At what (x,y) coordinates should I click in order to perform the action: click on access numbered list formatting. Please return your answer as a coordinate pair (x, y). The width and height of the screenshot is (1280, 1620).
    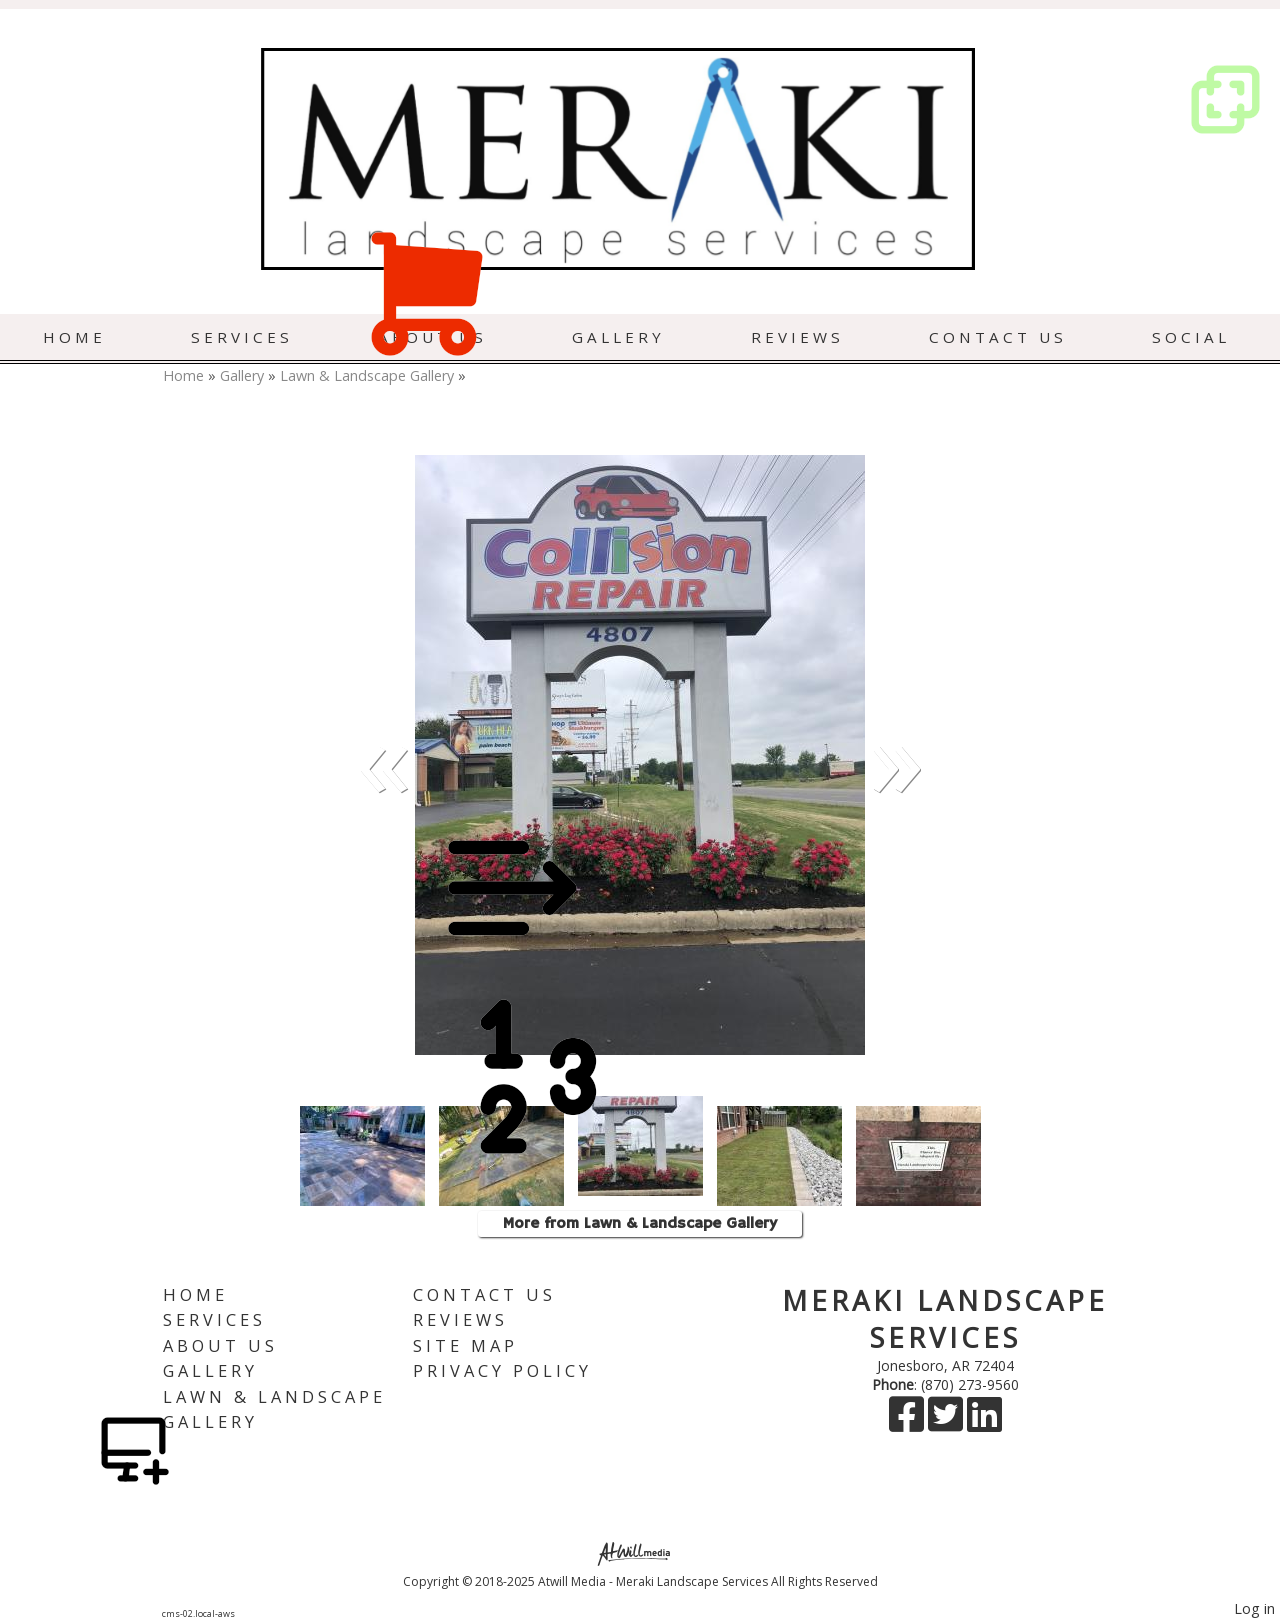
    Looking at the image, I should click on (534, 1076).